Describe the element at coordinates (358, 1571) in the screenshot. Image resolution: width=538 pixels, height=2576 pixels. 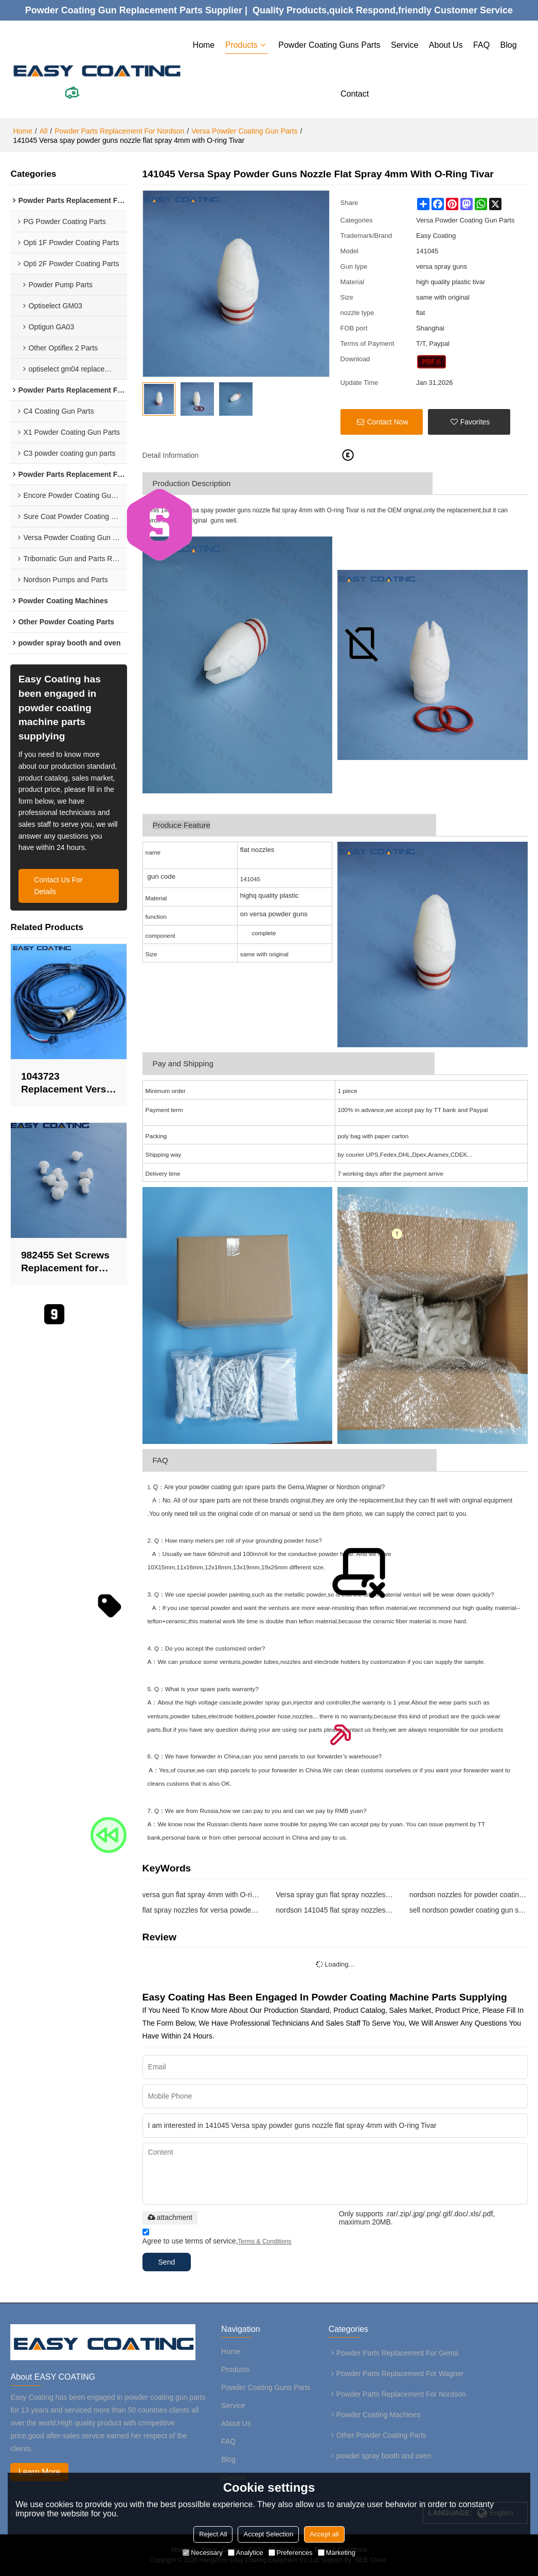
I see `remove or delete a script` at that location.